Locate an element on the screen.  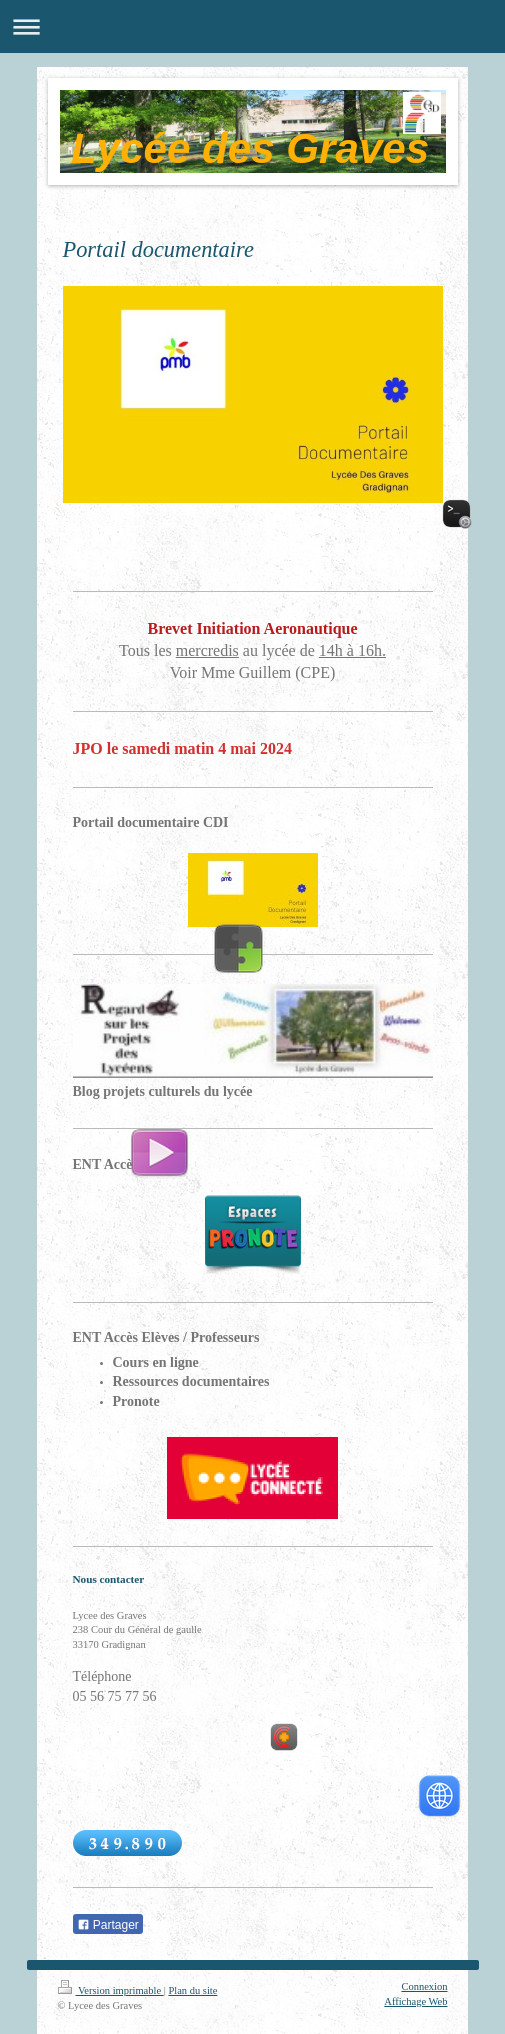
open multimedia or media player app is located at coordinates (159, 1152).